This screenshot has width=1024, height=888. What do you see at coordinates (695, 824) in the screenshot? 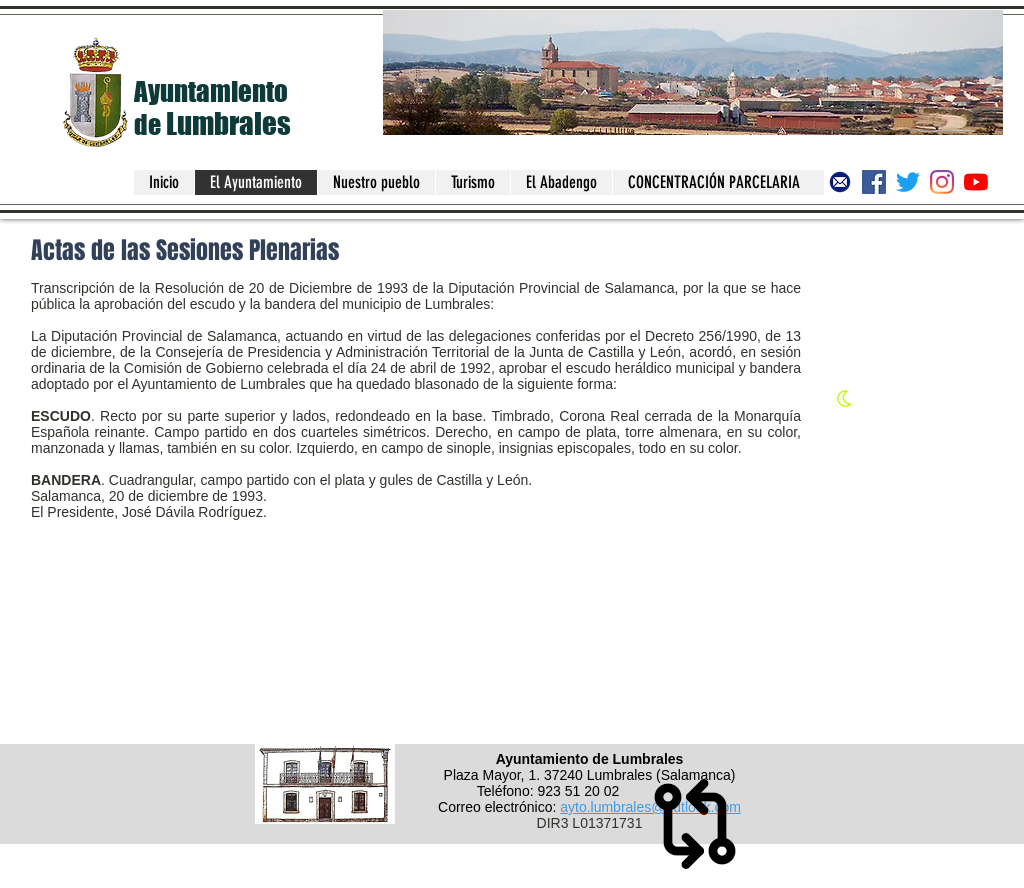
I see `compare branches or commits in version control` at bounding box center [695, 824].